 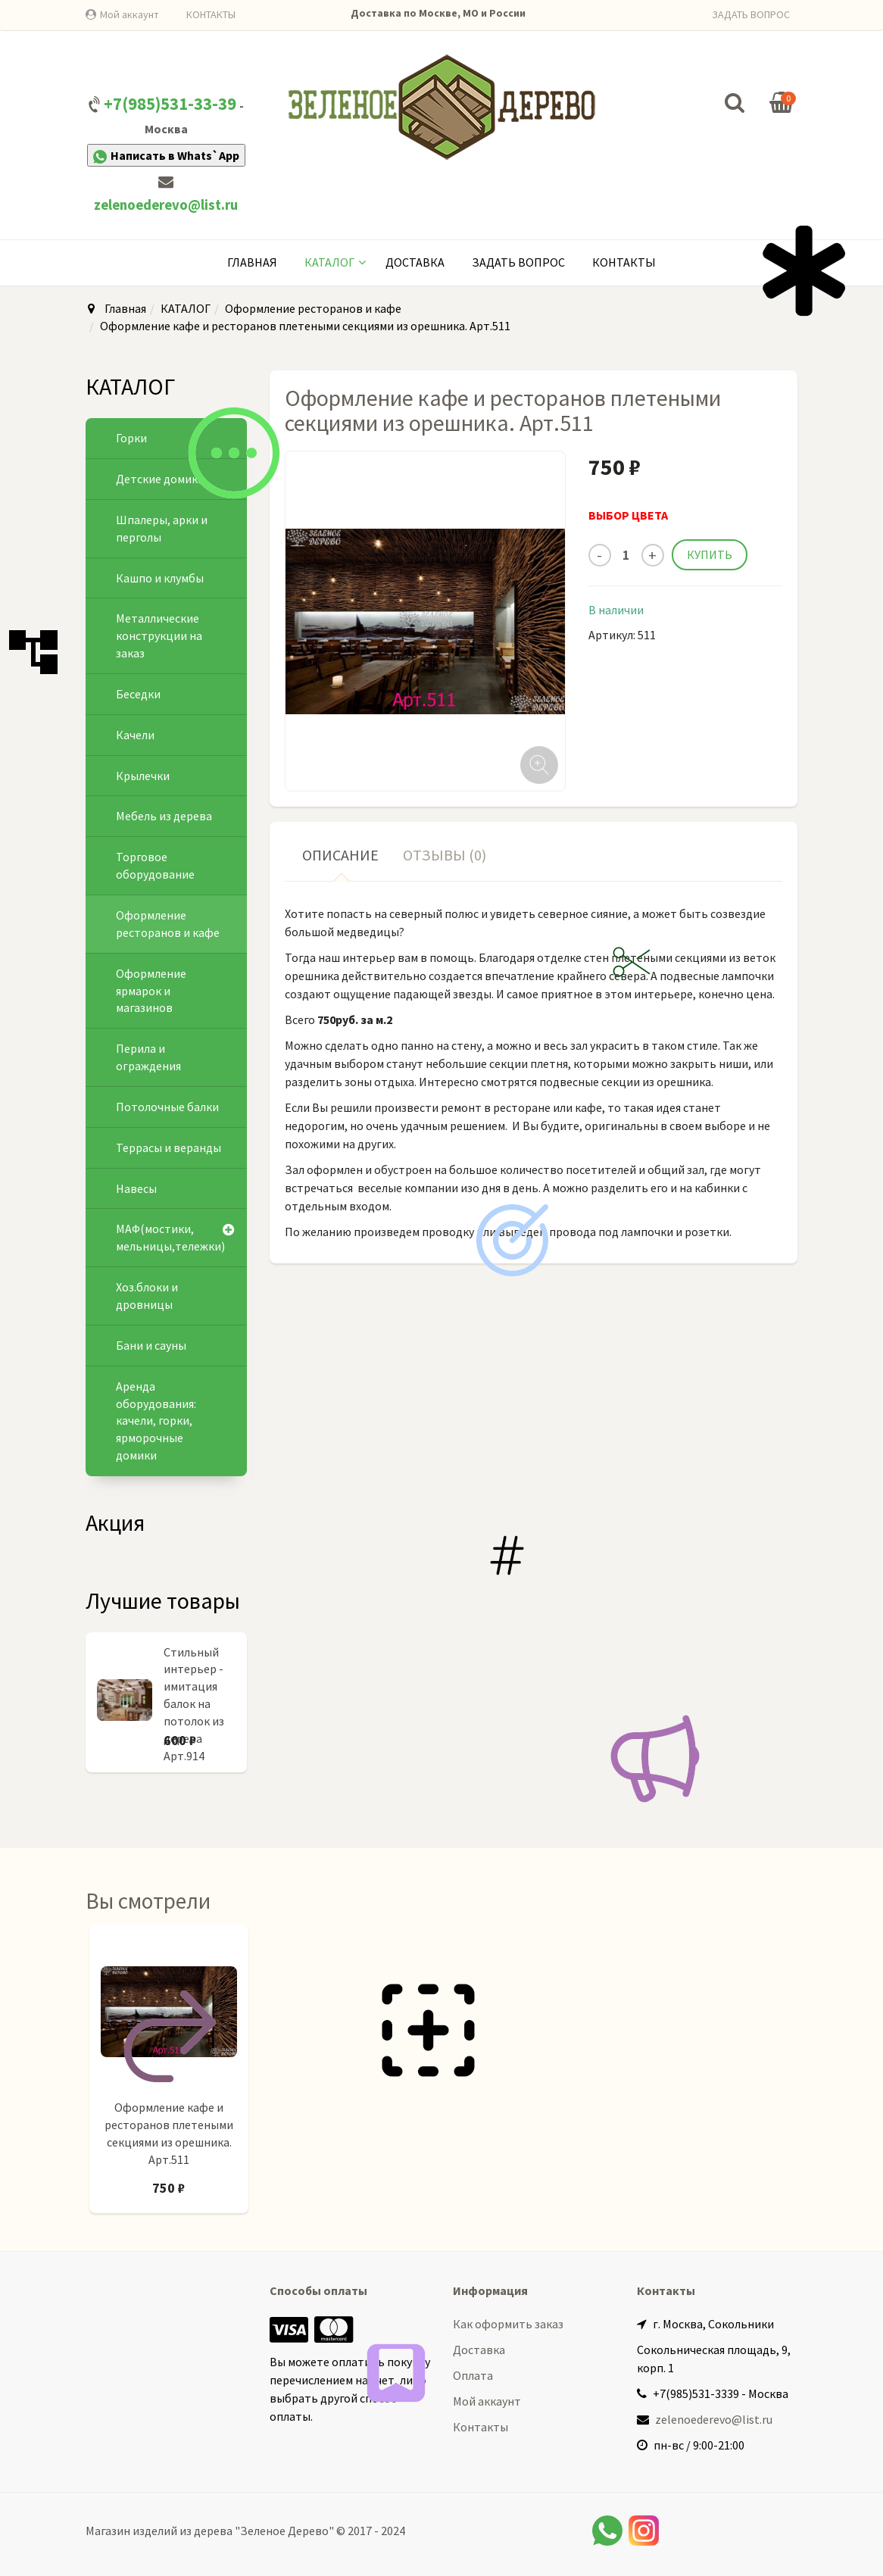 I want to click on view account hierarchy or organizational structure, so click(x=33, y=652).